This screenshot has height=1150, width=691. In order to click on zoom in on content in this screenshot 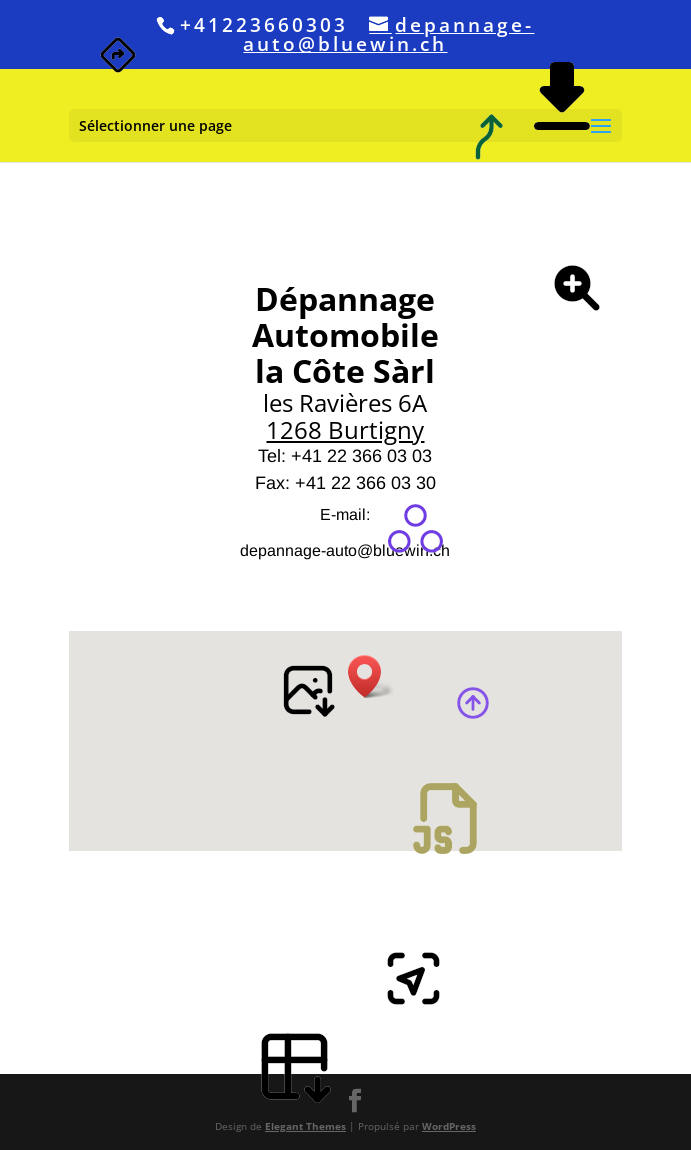, I will do `click(577, 288)`.